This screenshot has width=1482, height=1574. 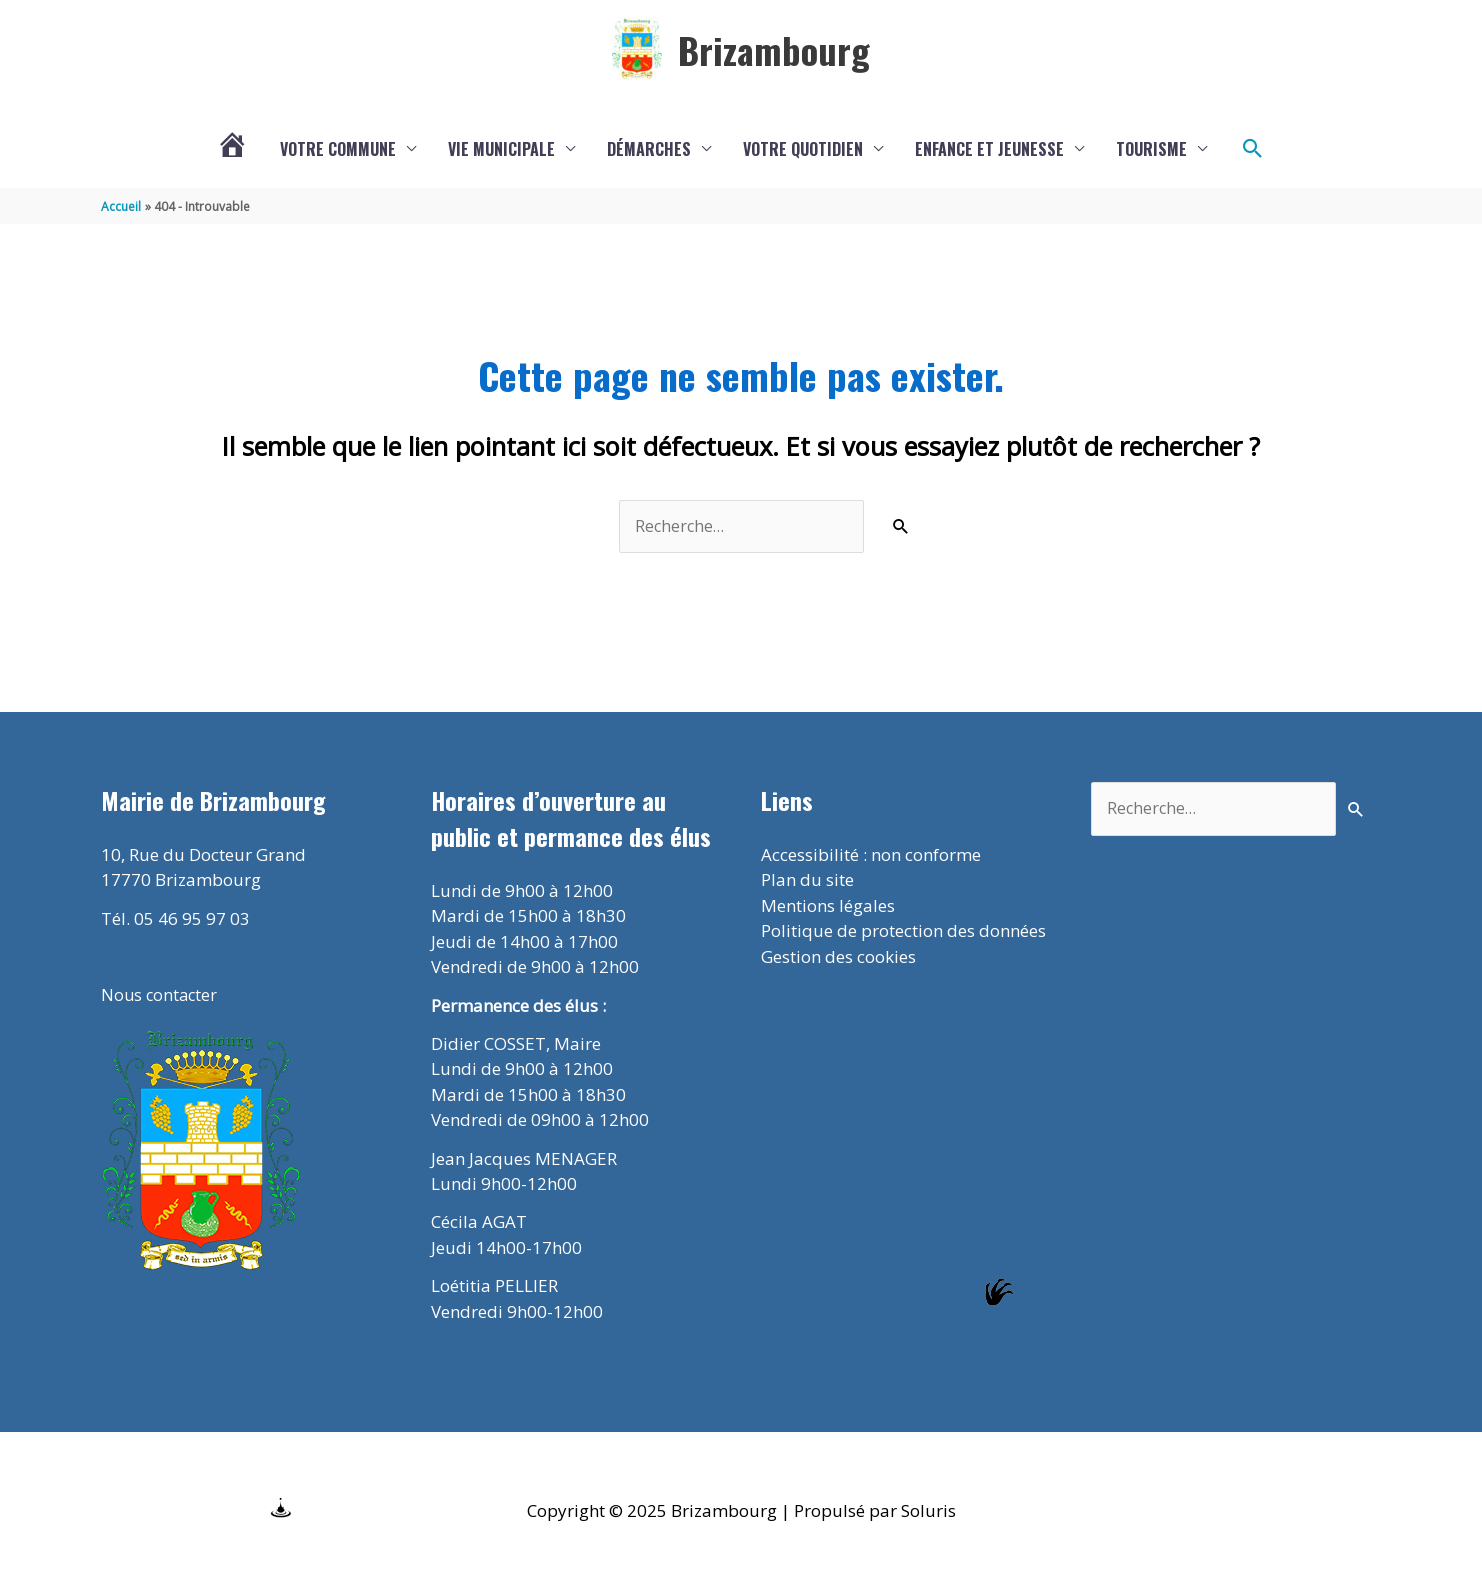 What do you see at coordinates (999, 1291) in the screenshot?
I see `enemy grab or grapple attack in a game` at bounding box center [999, 1291].